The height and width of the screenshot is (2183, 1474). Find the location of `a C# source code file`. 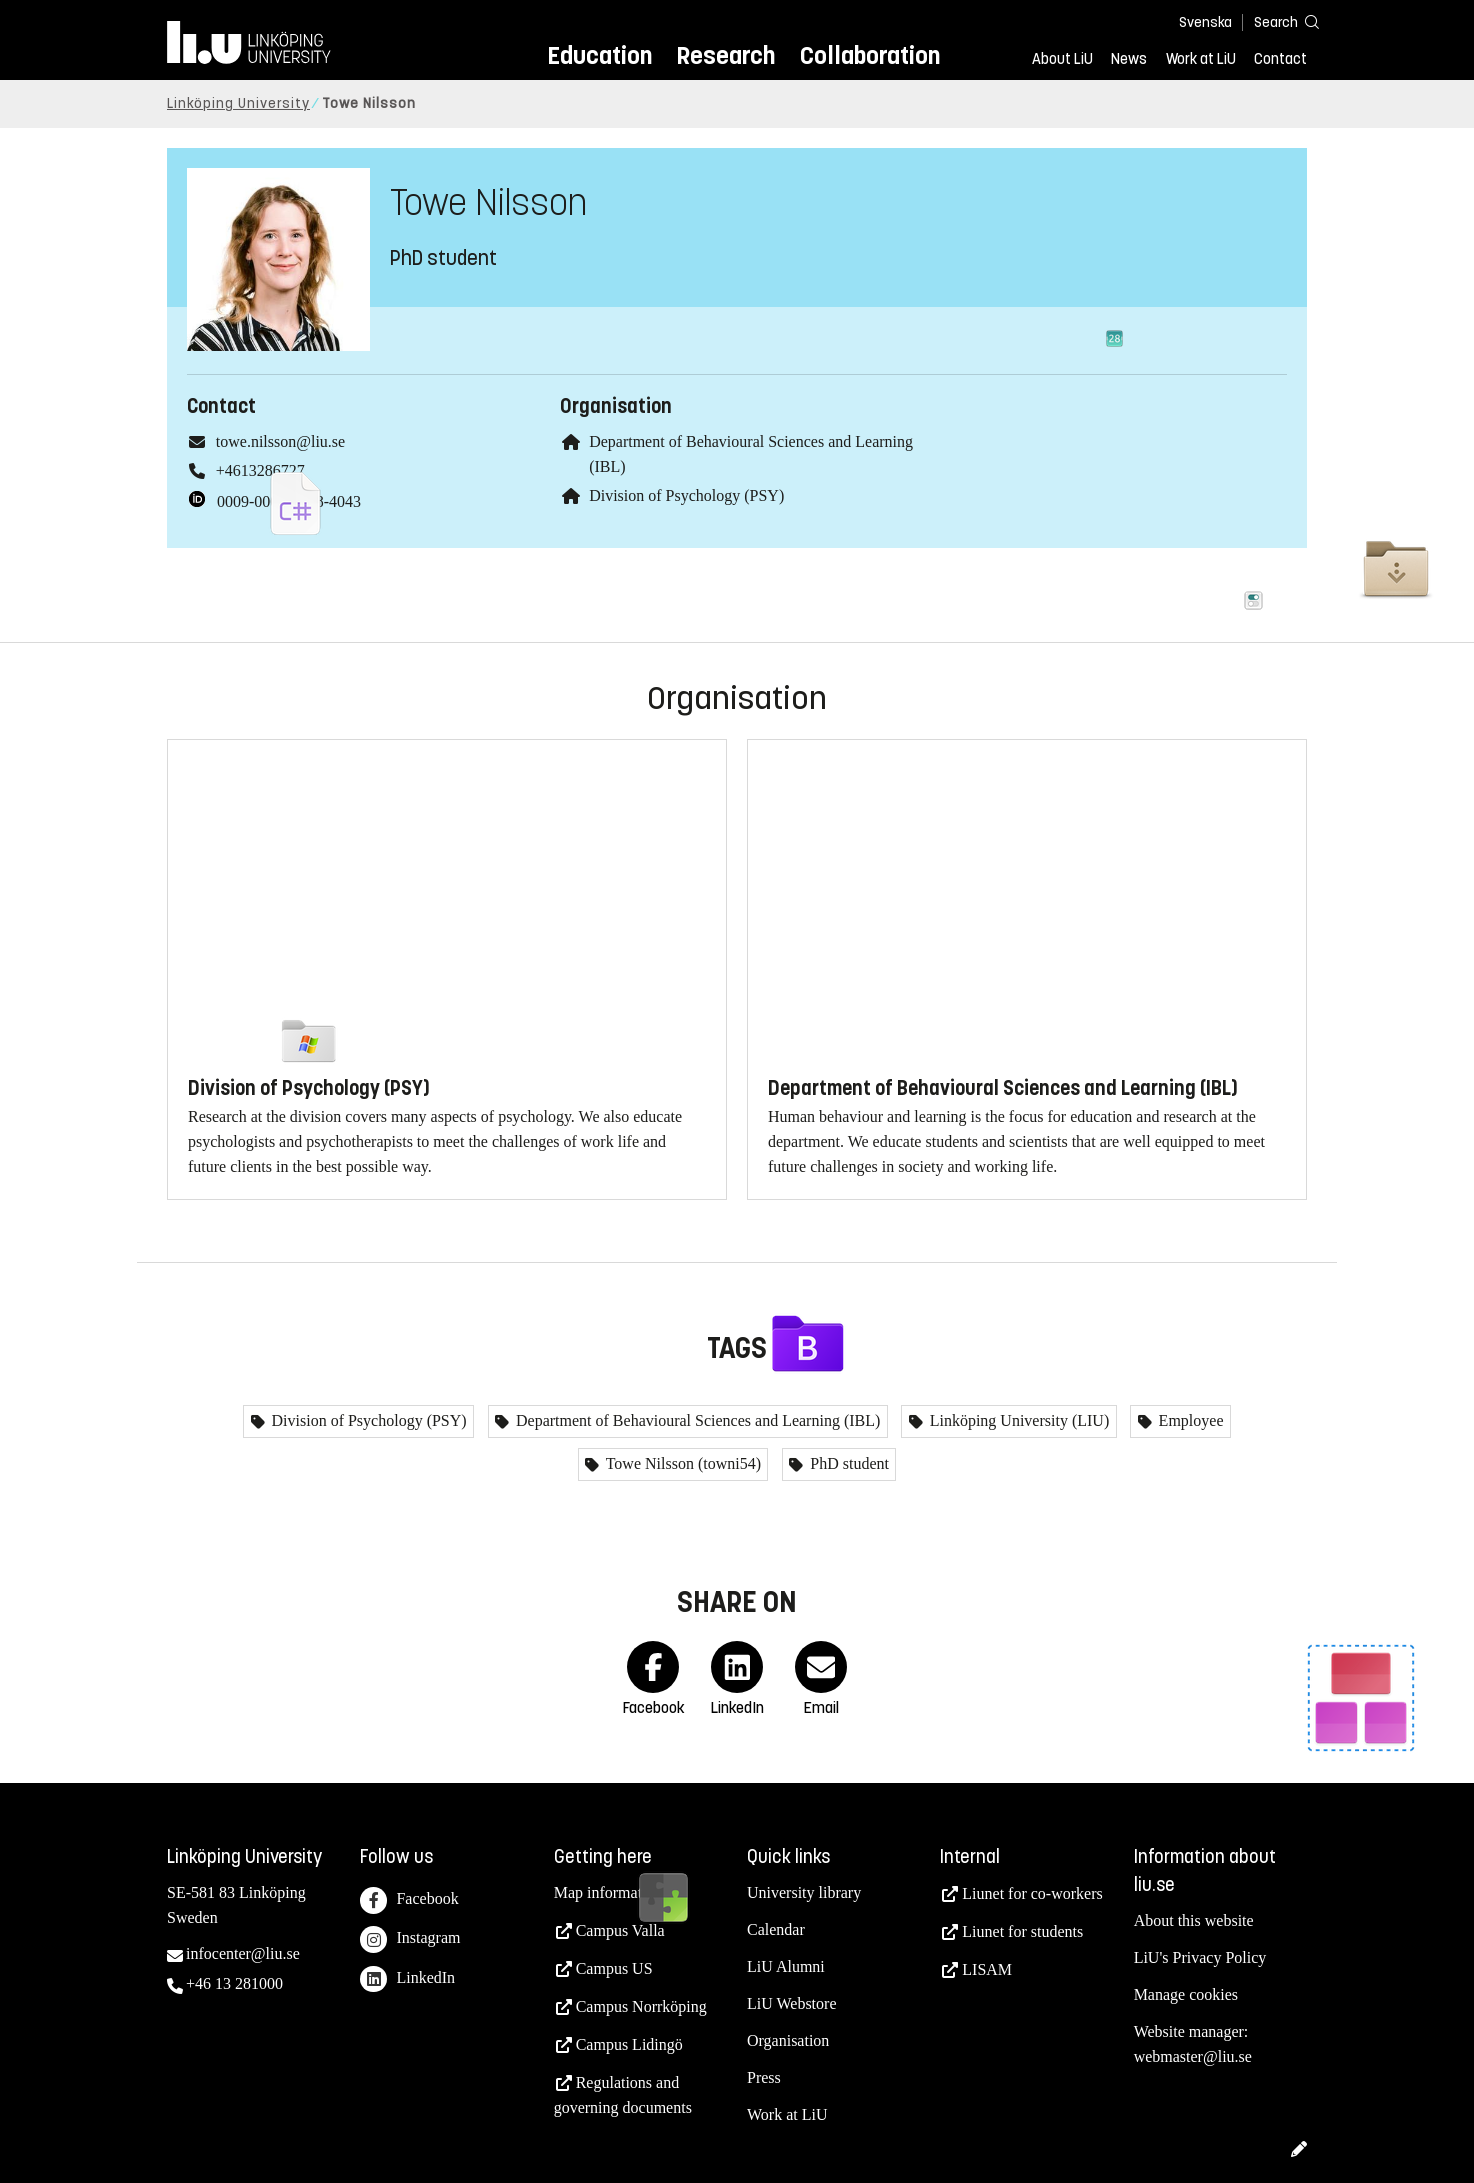

a C# source code file is located at coordinates (295, 503).